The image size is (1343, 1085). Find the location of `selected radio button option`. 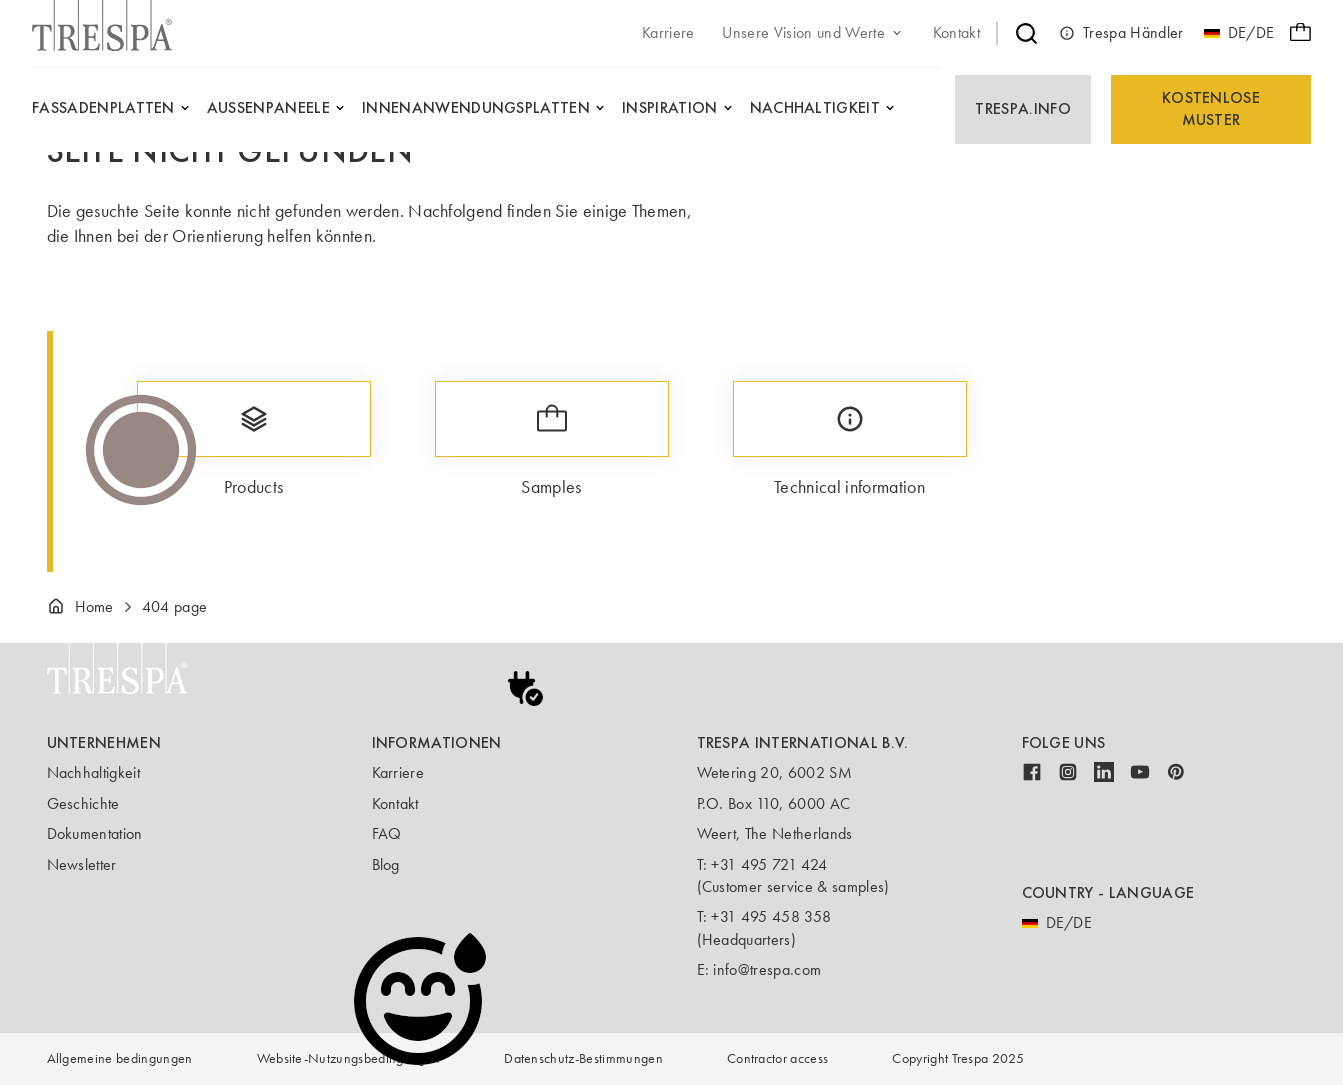

selected radio button option is located at coordinates (141, 450).